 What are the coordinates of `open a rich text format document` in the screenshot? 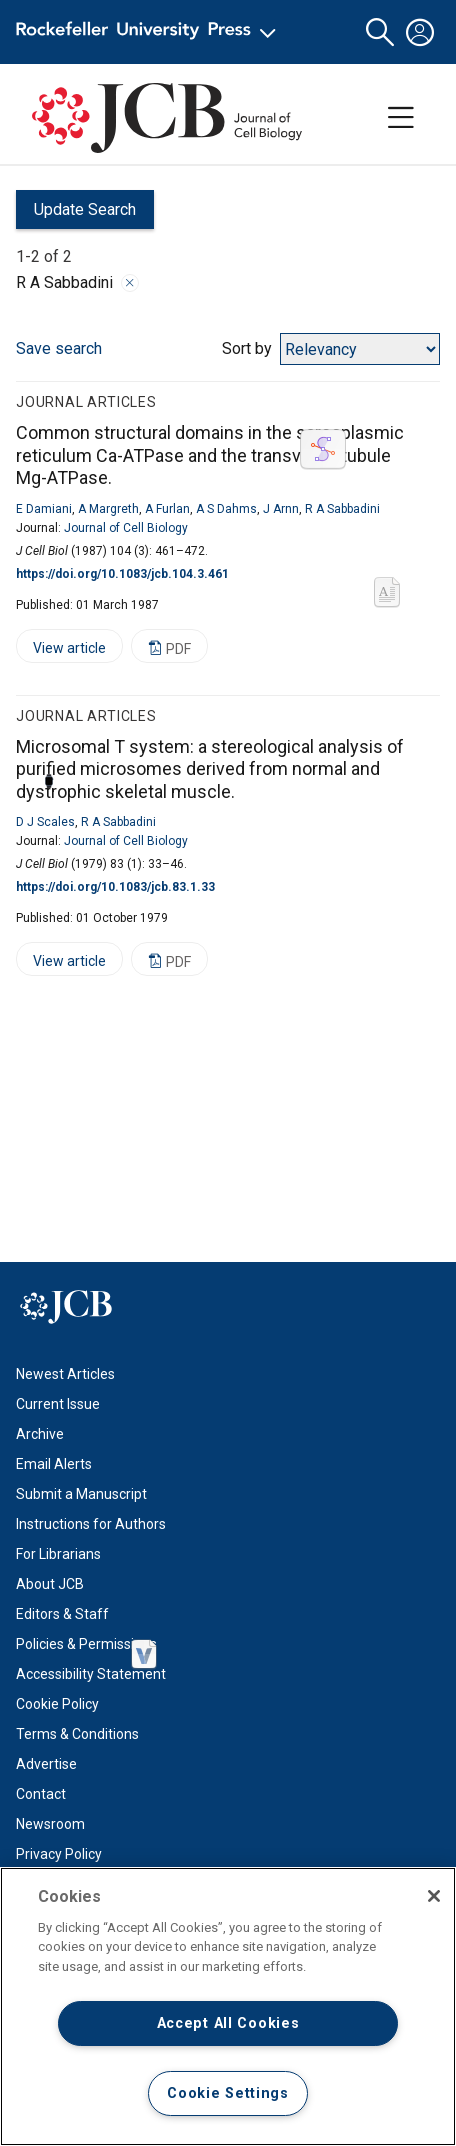 It's located at (387, 592).